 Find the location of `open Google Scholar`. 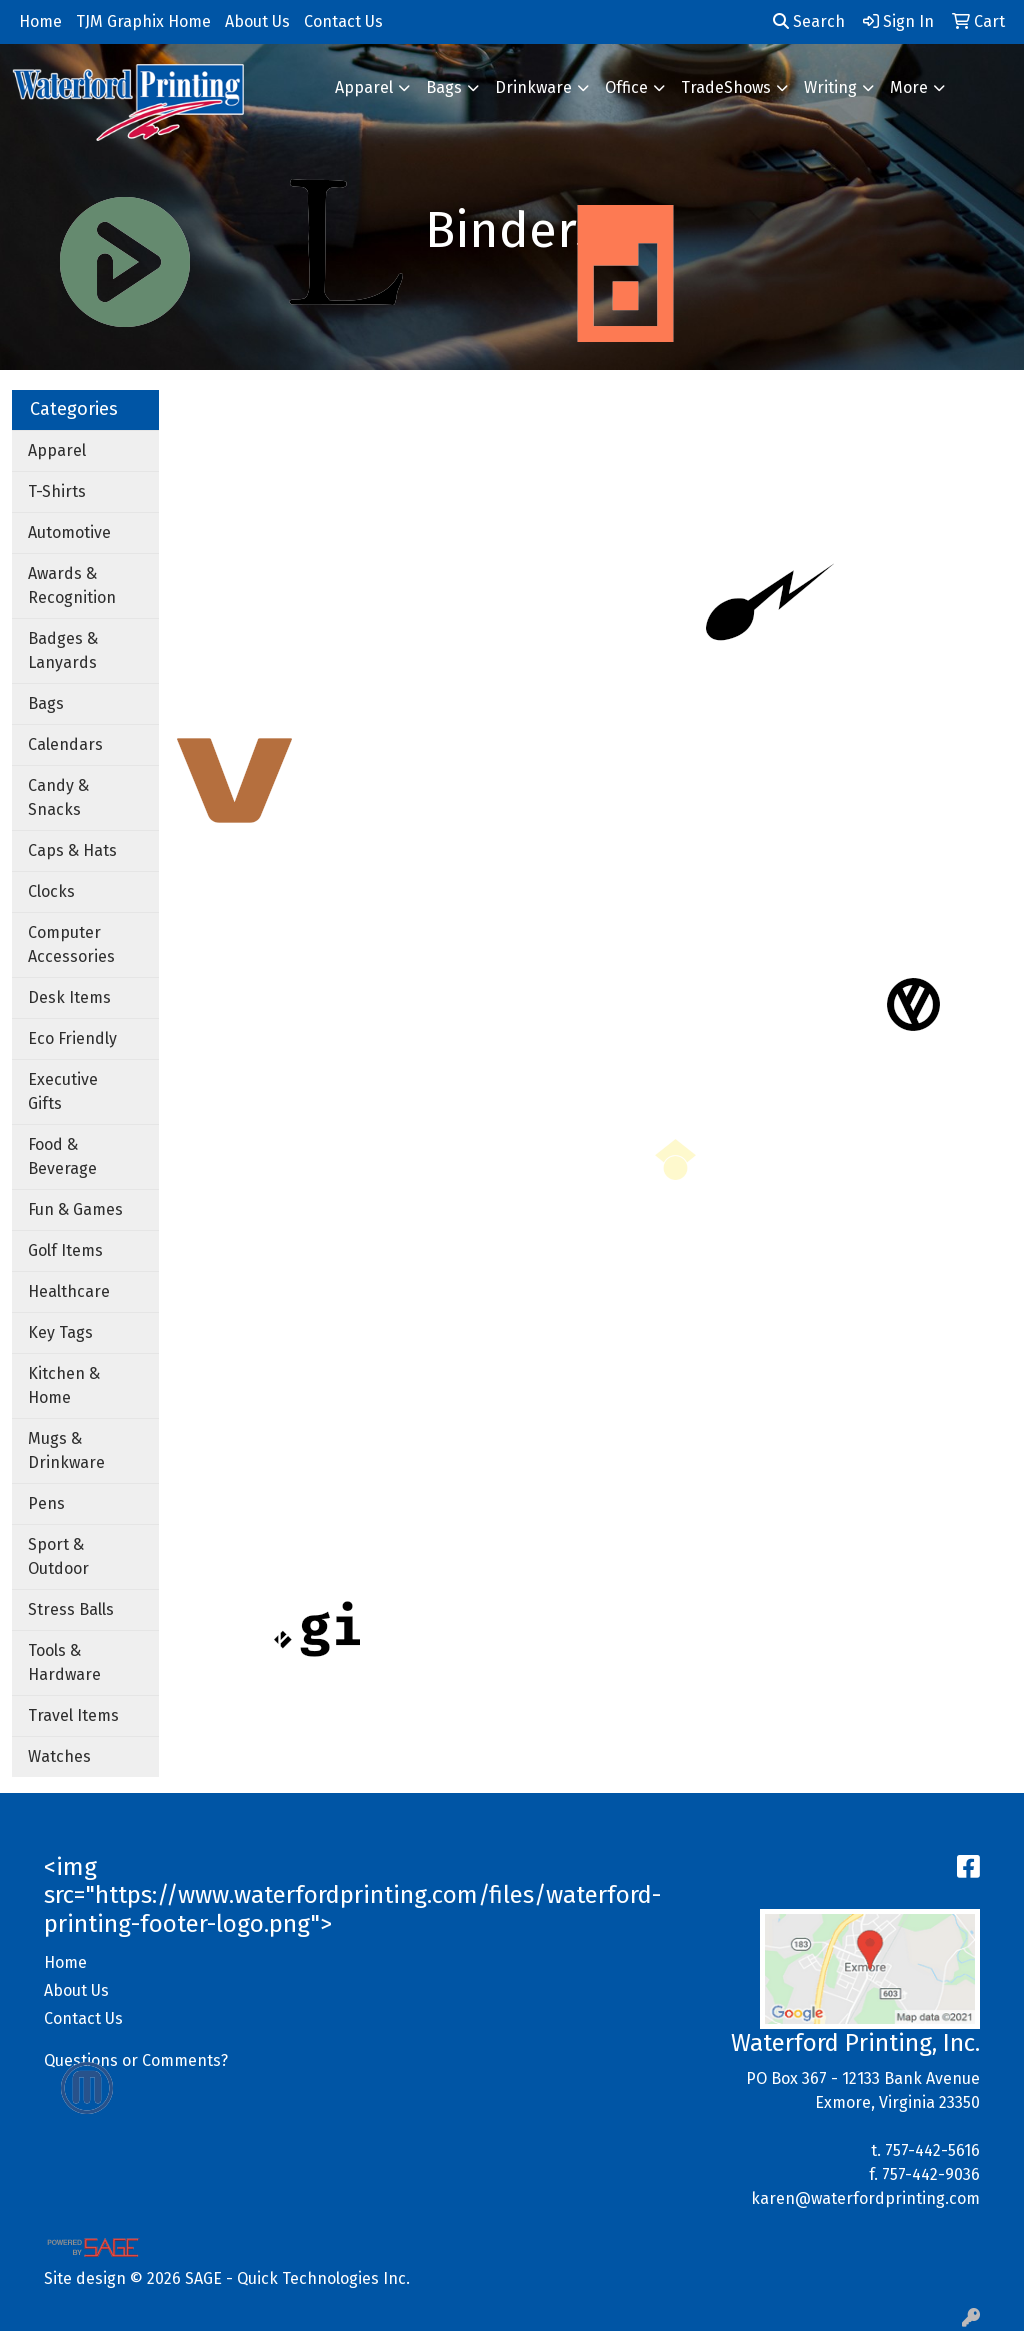

open Google Scholar is located at coordinates (675, 1159).